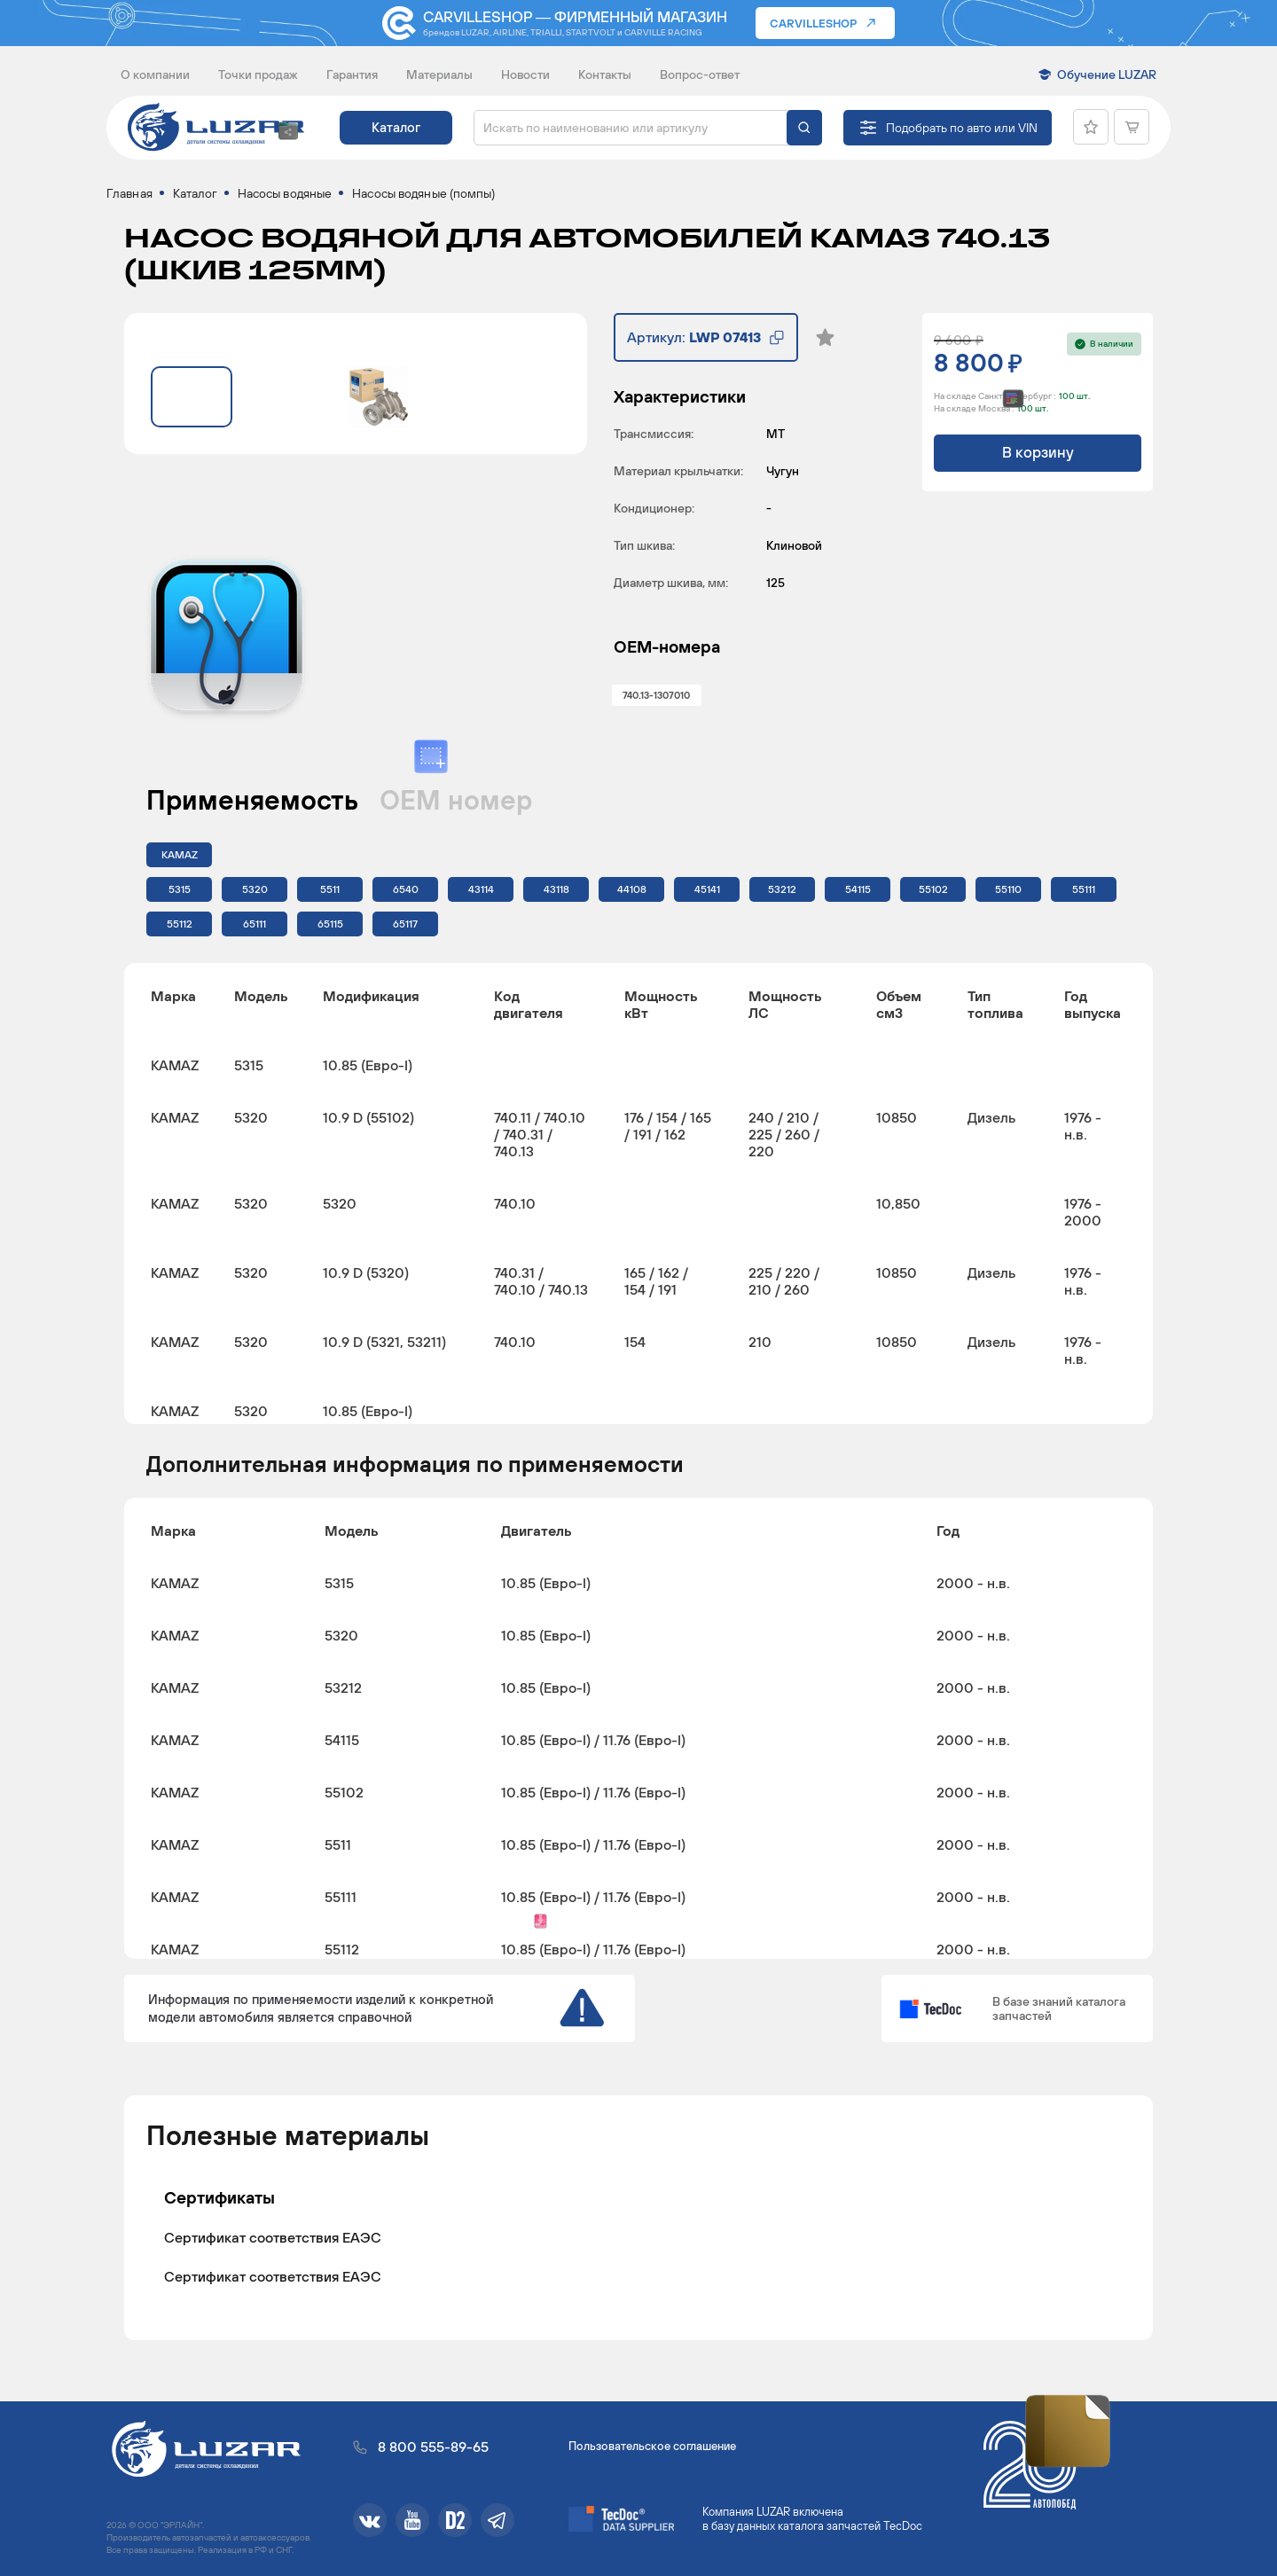 The width and height of the screenshot is (1277, 2576). Describe the element at coordinates (1013, 398) in the screenshot. I see `open software development tools` at that location.